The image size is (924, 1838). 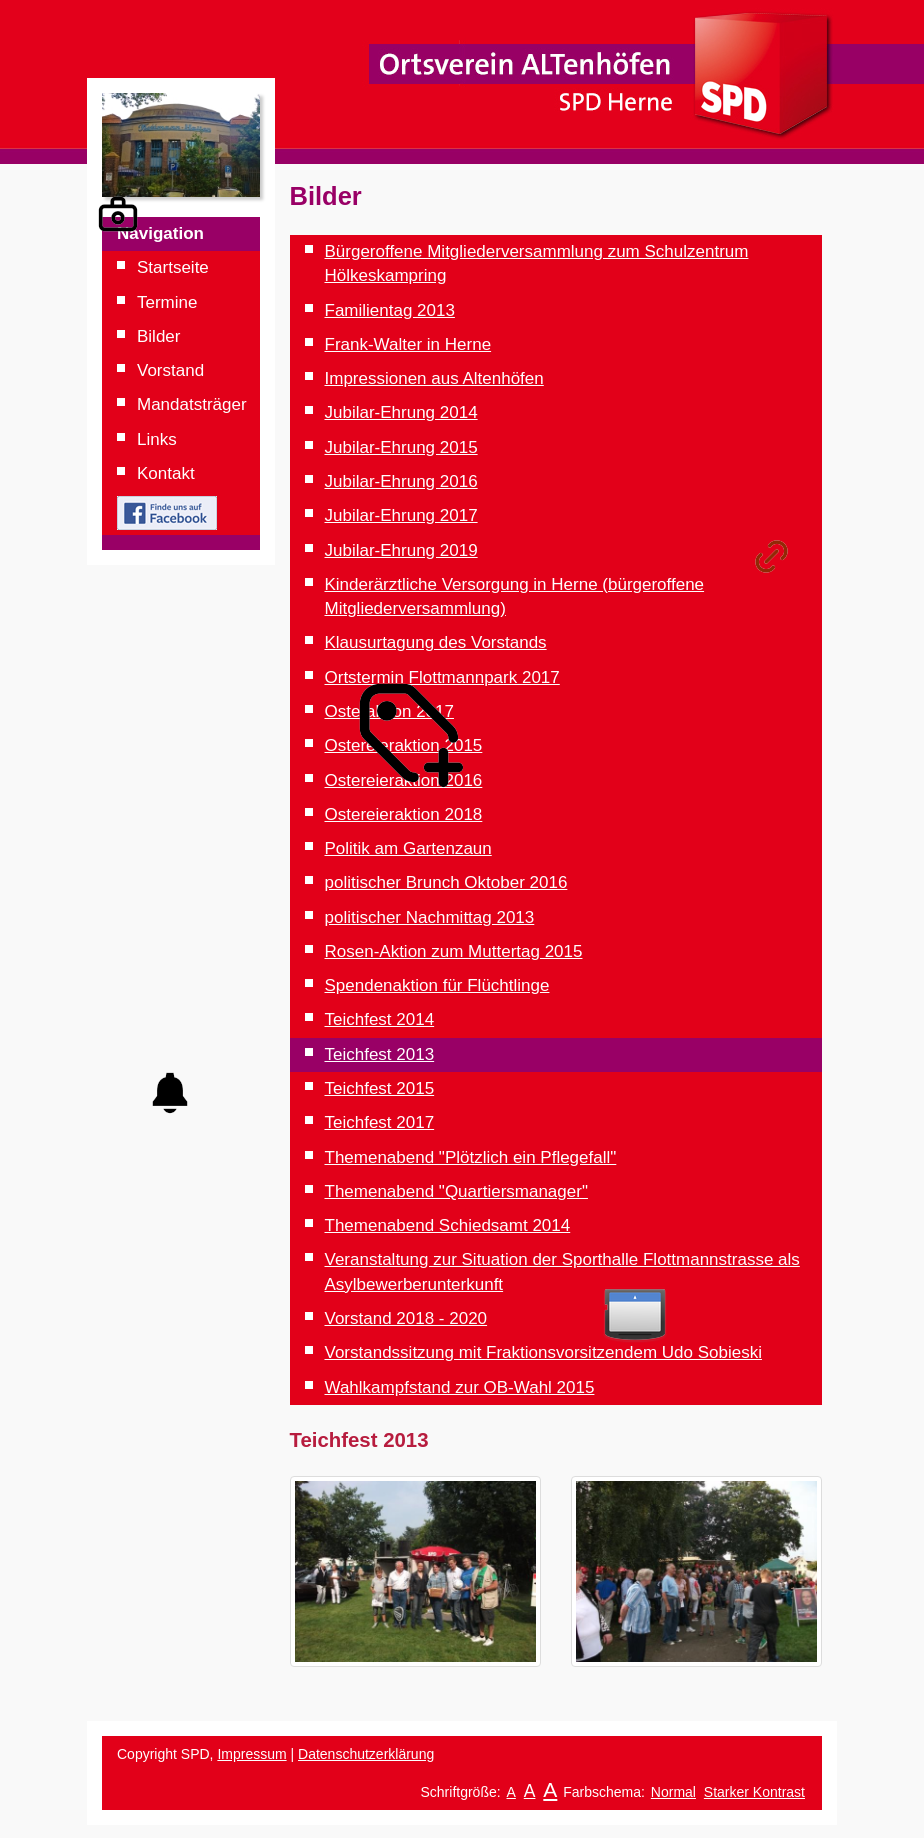 I want to click on copy or share a link, so click(x=771, y=556).